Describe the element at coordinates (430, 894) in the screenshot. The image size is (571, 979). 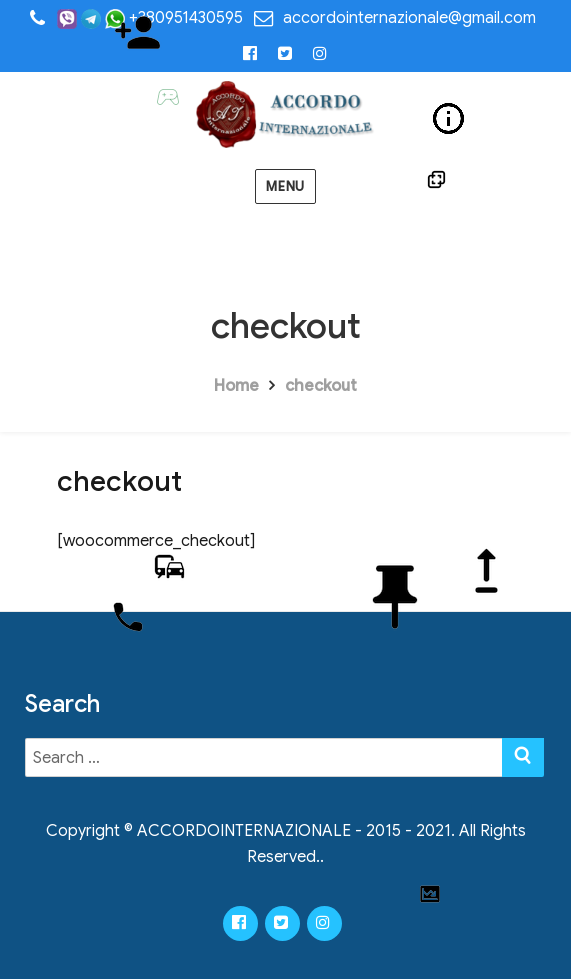
I see `view declining trend or performance data` at that location.